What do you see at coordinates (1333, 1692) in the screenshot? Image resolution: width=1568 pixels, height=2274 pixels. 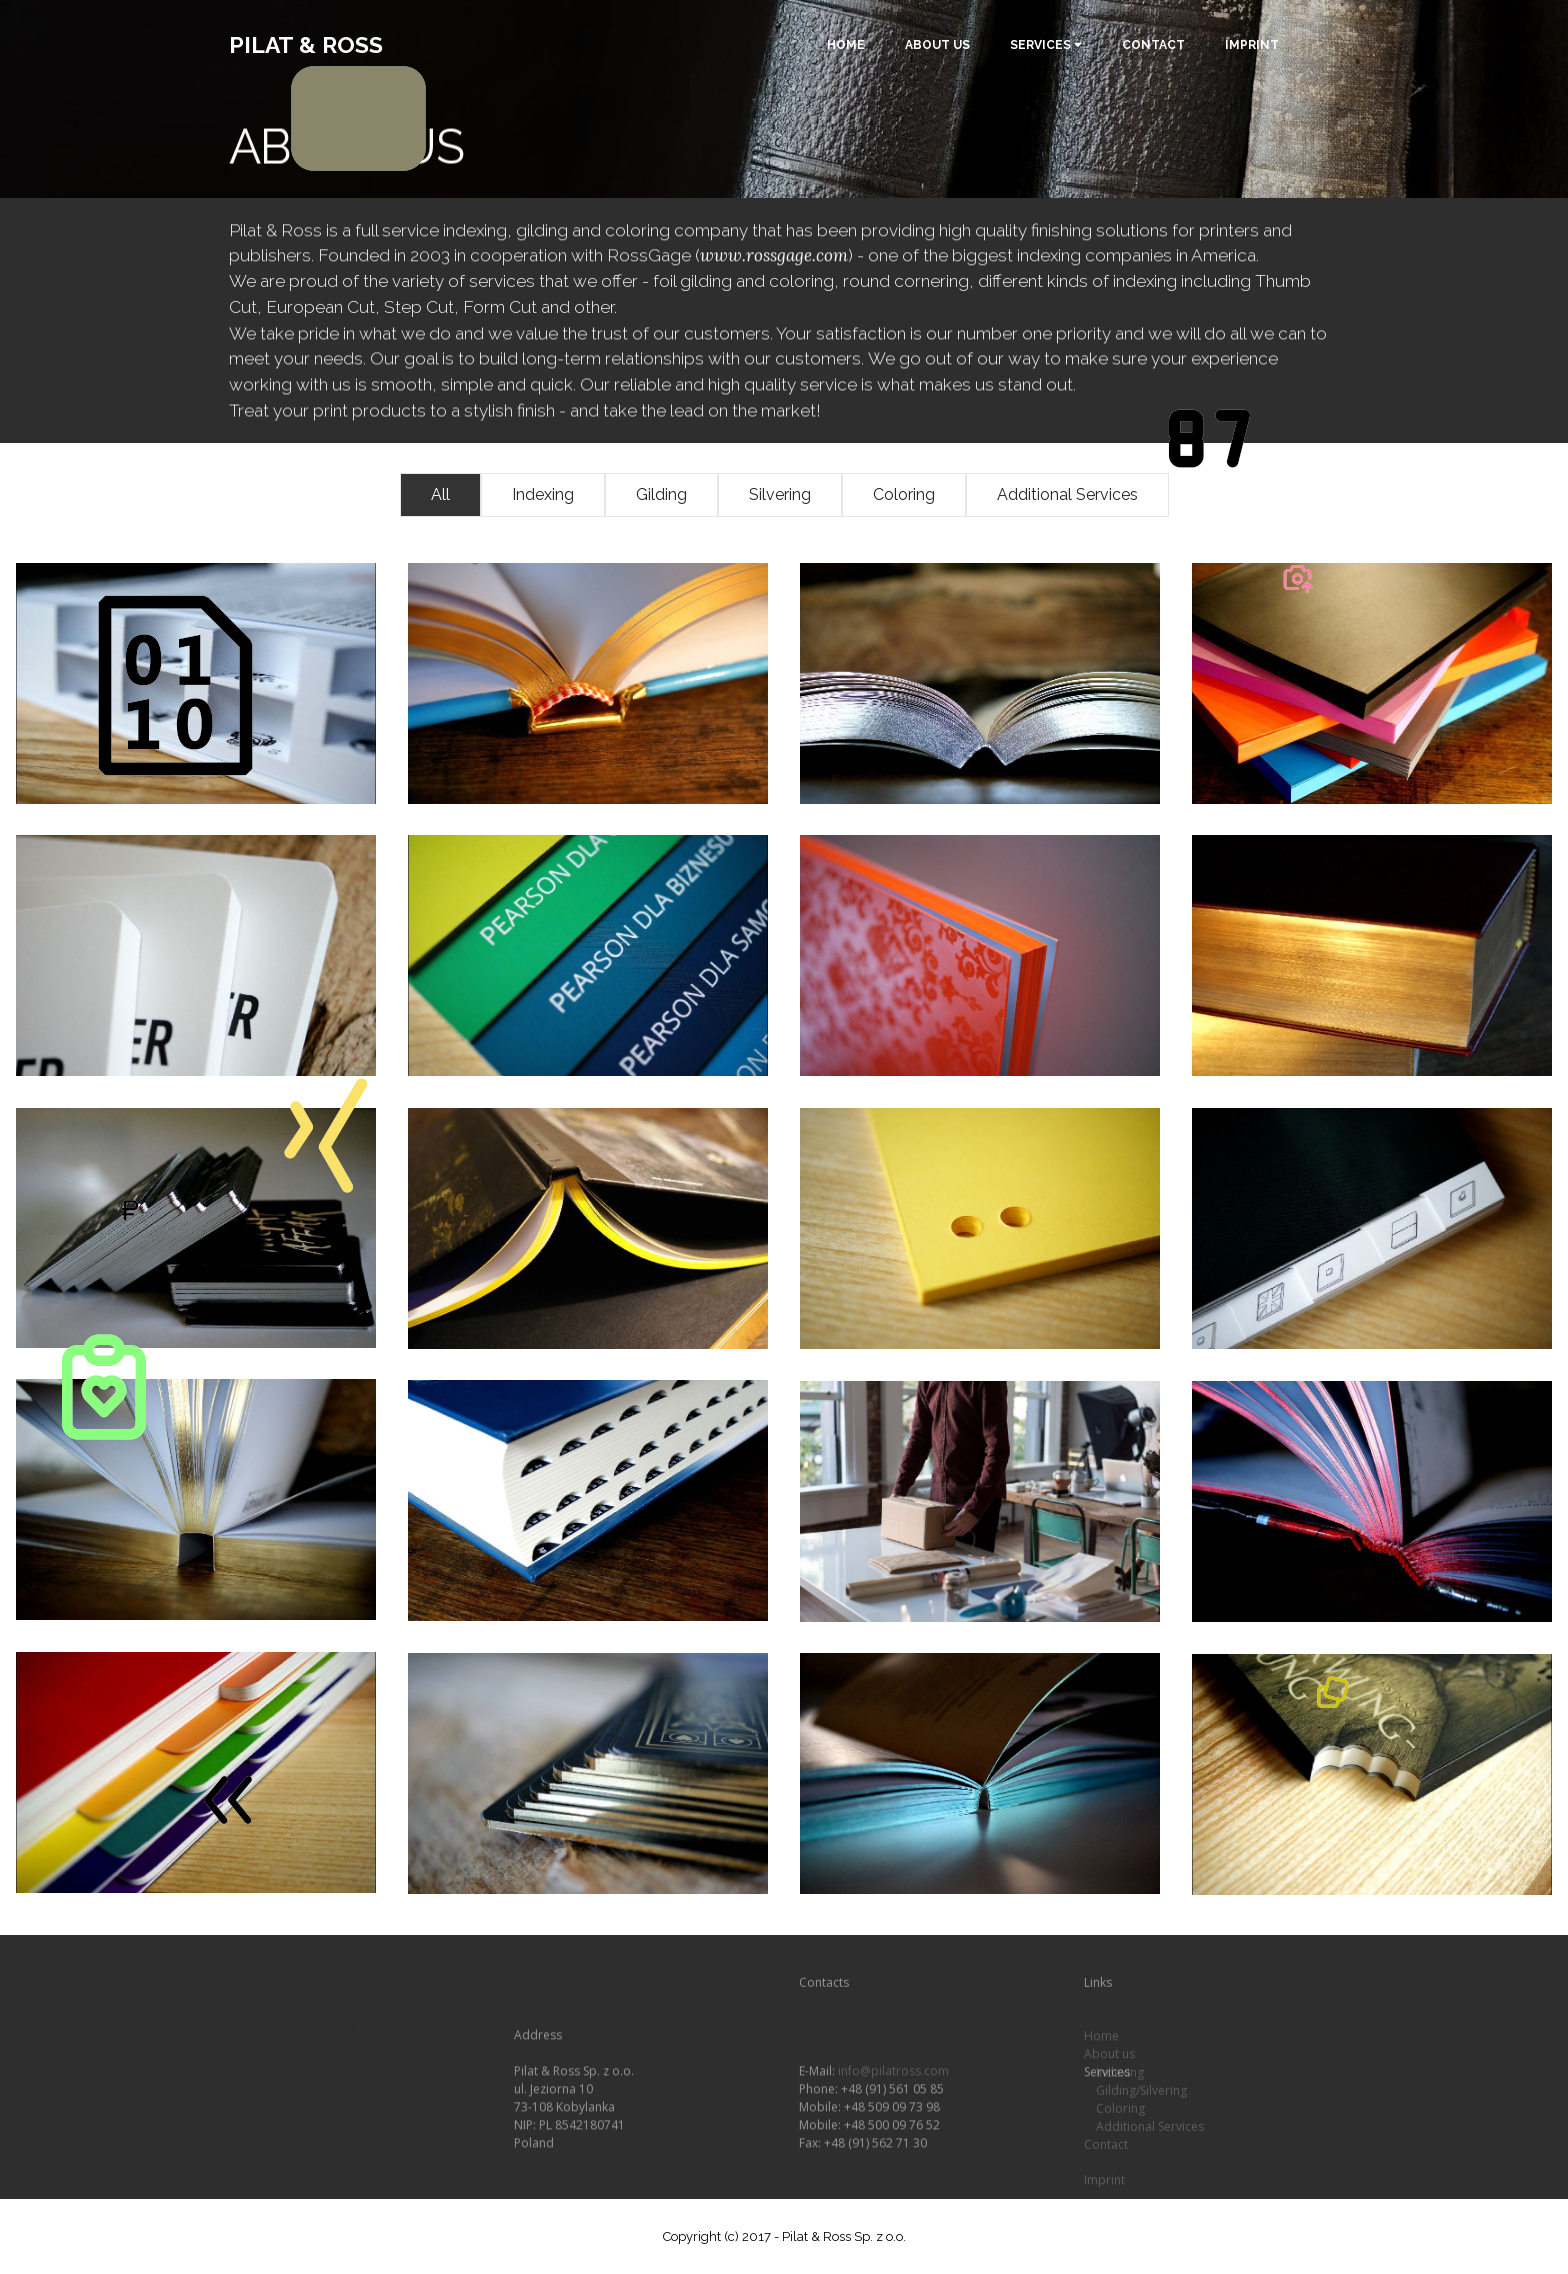 I see `swipe to switch between cards or items` at bounding box center [1333, 1692].